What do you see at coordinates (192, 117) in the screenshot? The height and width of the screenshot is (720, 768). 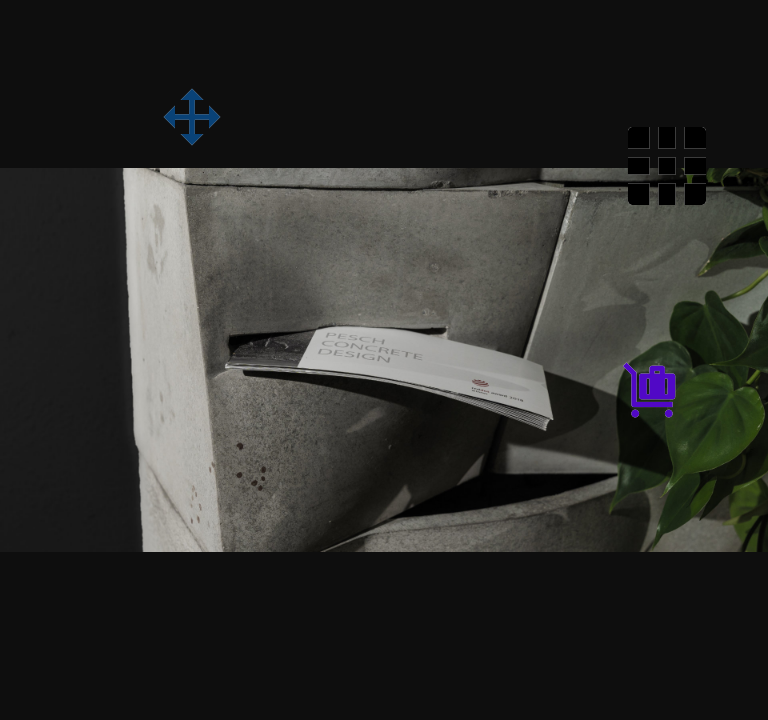 I see `drag to reposition element` at bounding box center [192, 117].